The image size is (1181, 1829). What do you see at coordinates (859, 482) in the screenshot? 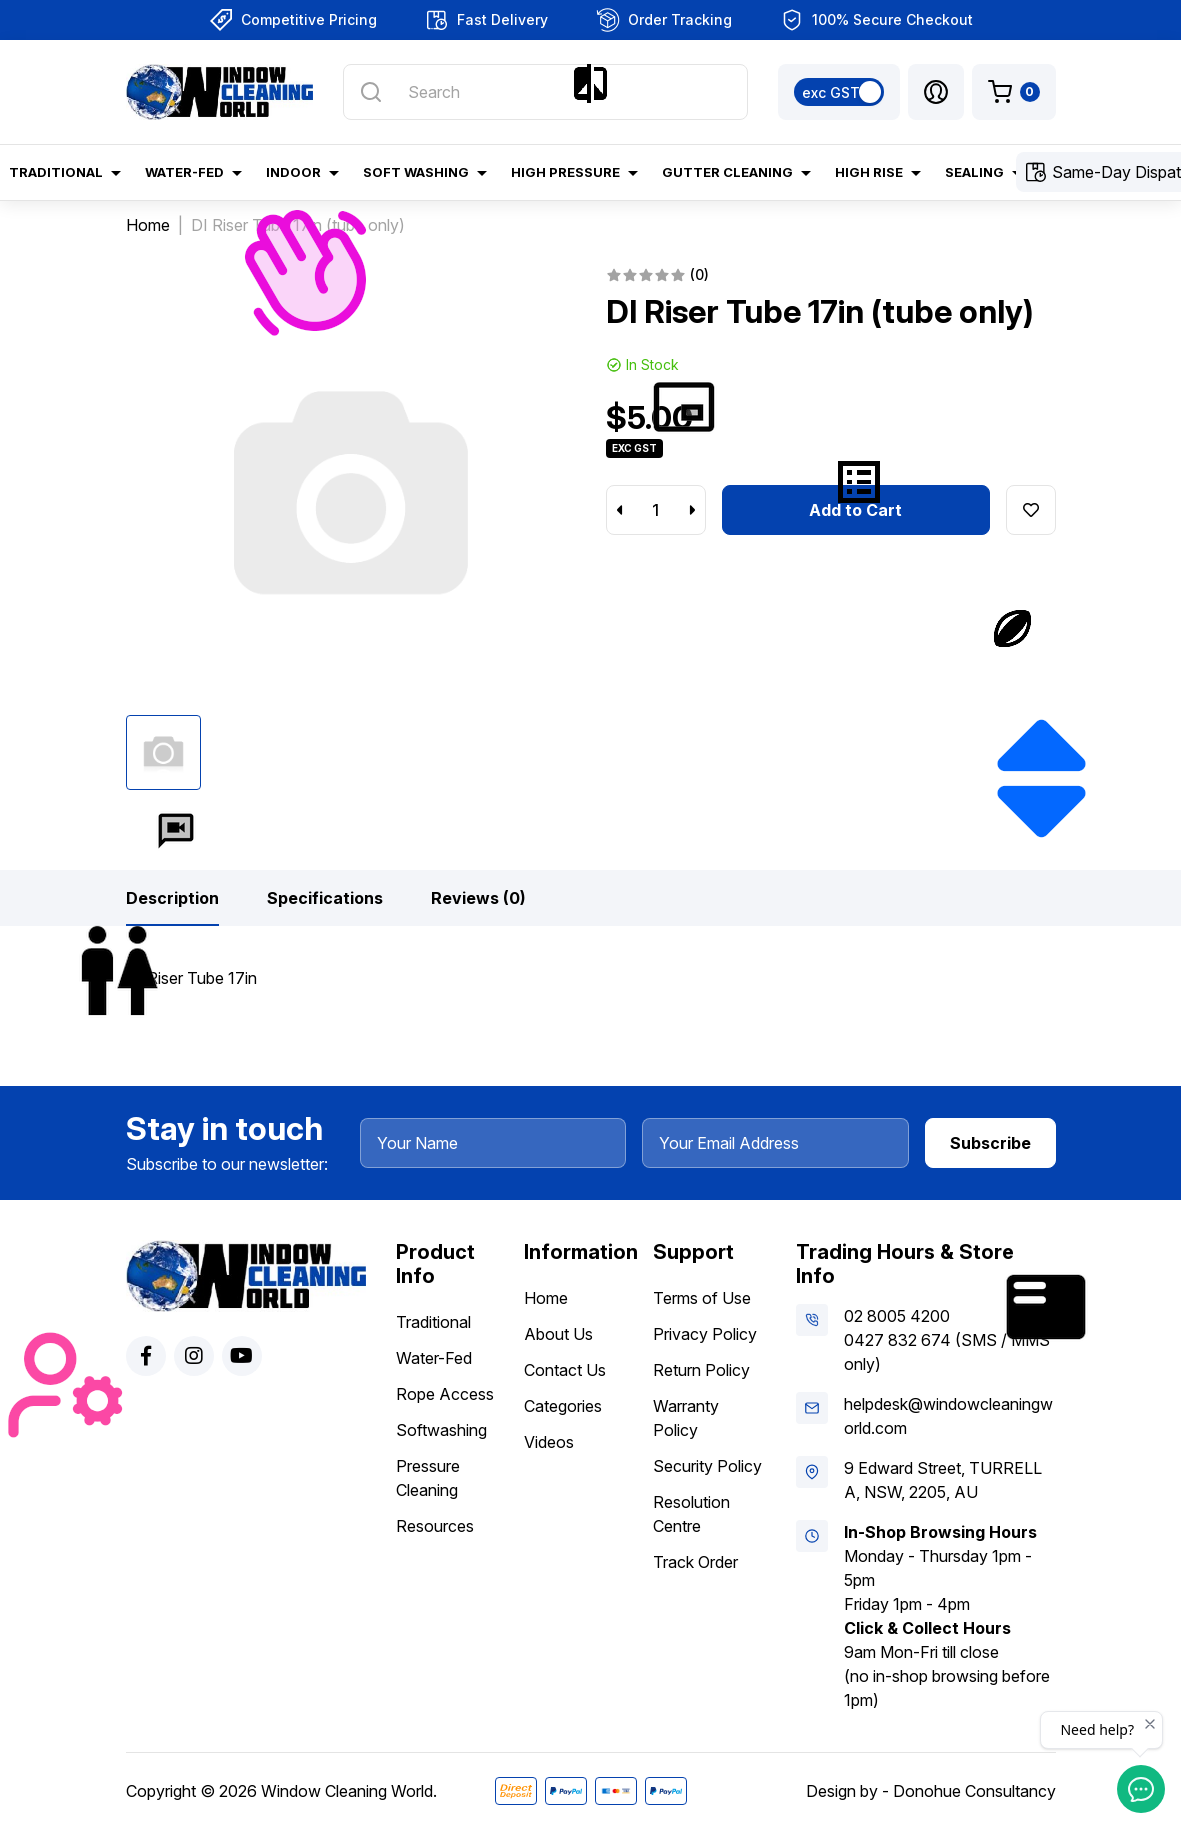
I see `view a detailed list or checklist` at bounding box center [859, 482].